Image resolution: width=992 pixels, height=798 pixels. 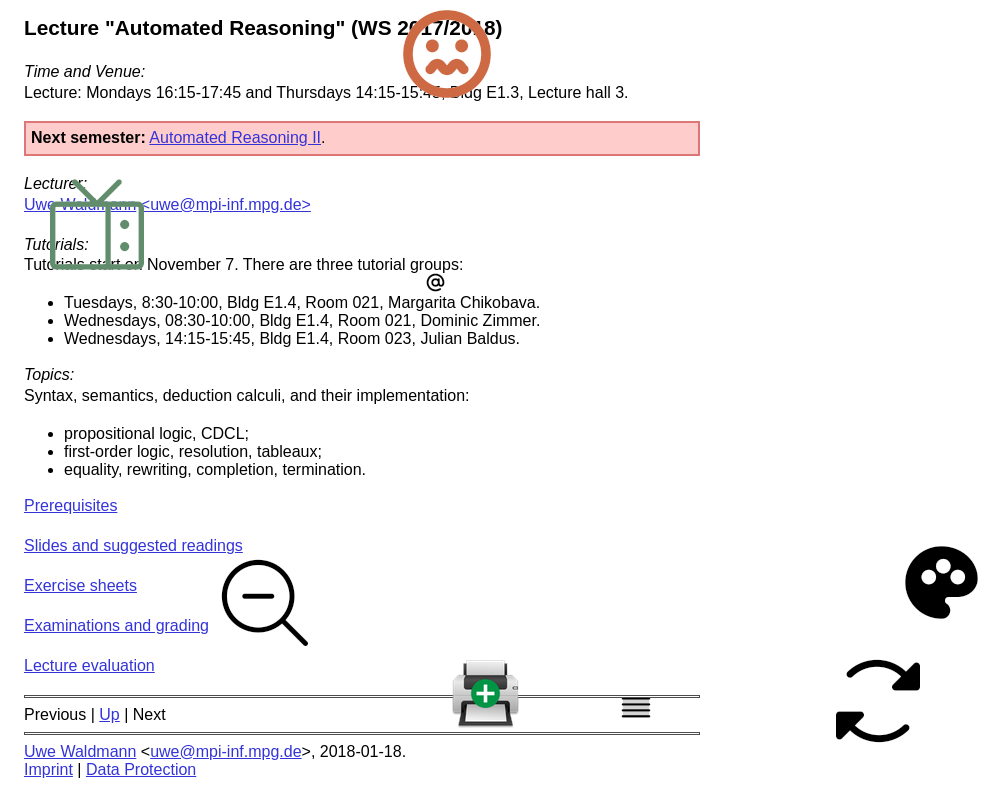 I want to click on refresh or reload content, so click(x=878, y=701).